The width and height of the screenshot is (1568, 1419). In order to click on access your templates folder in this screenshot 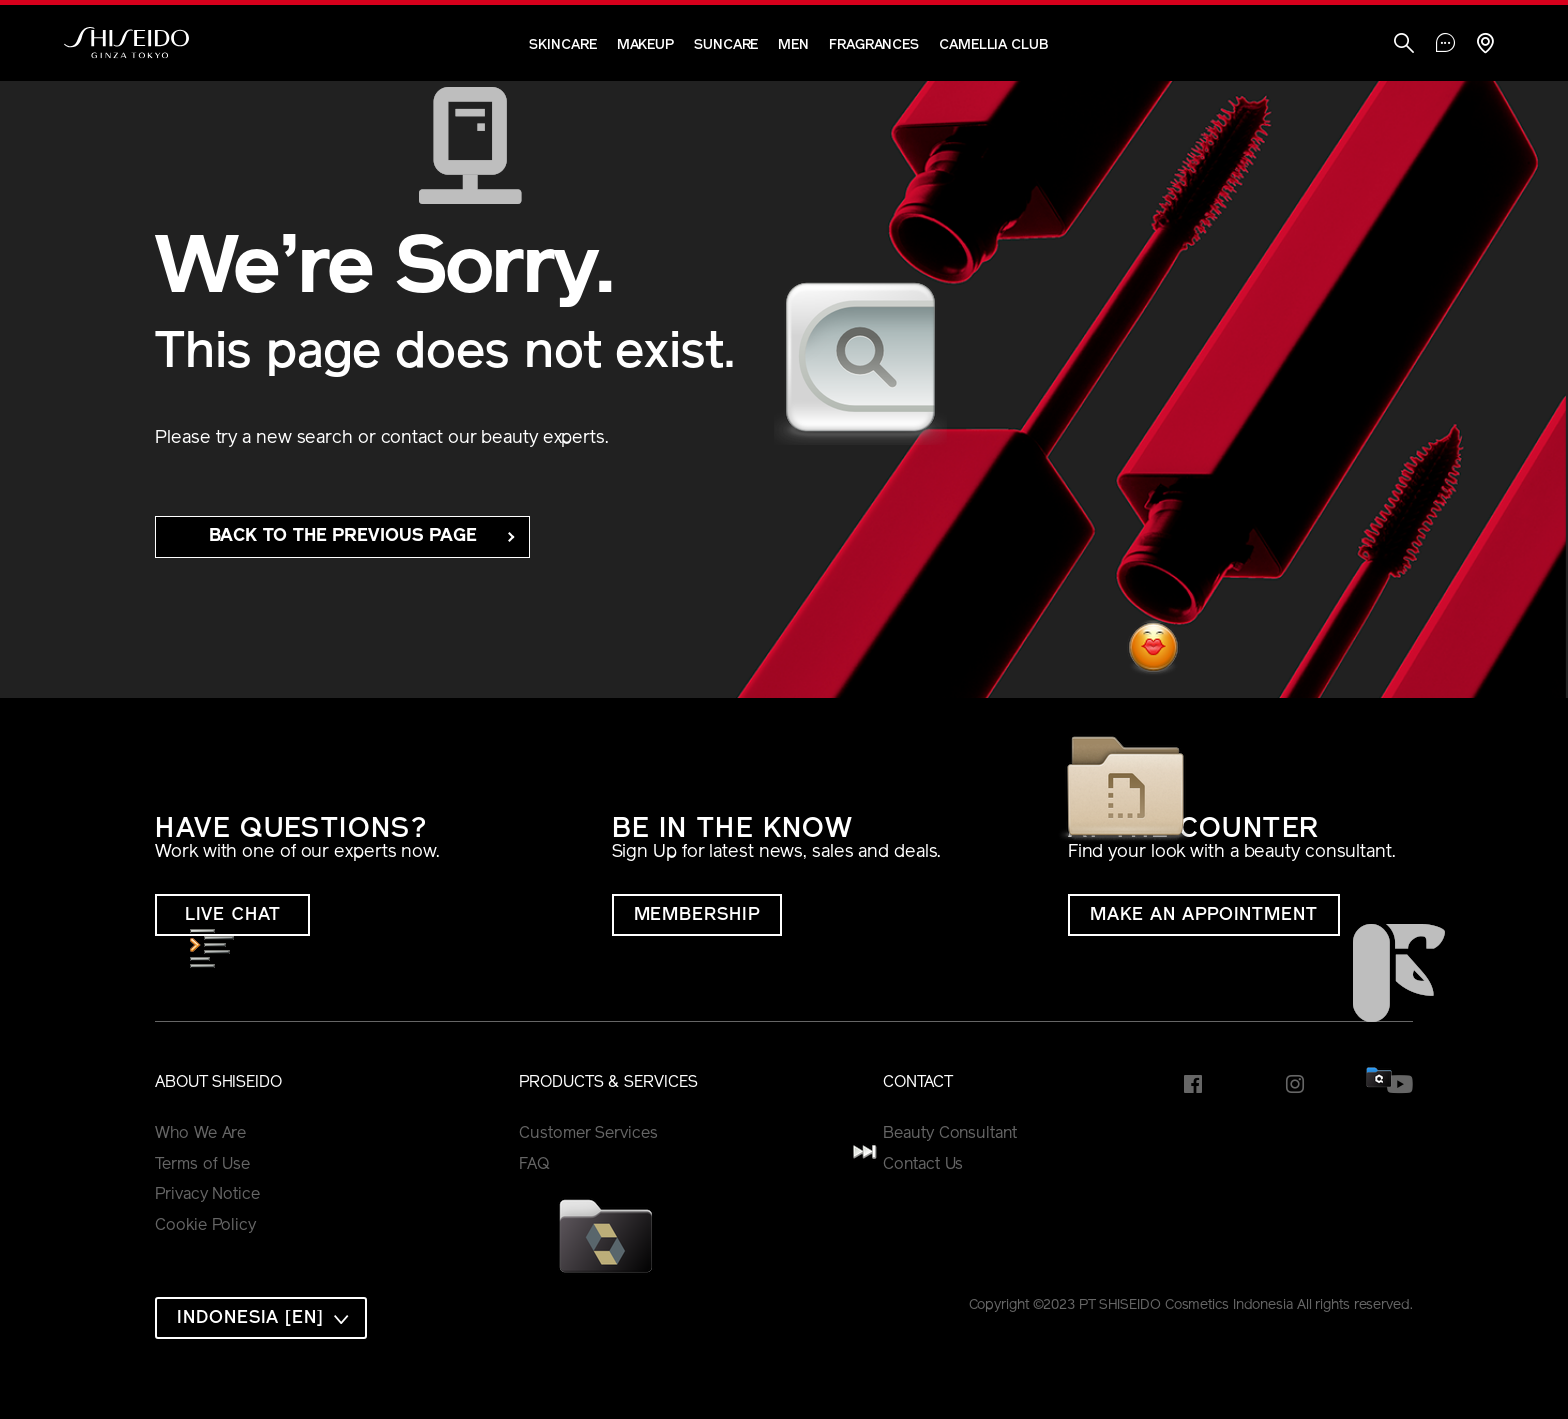, I will do `click(1125, 792)`.